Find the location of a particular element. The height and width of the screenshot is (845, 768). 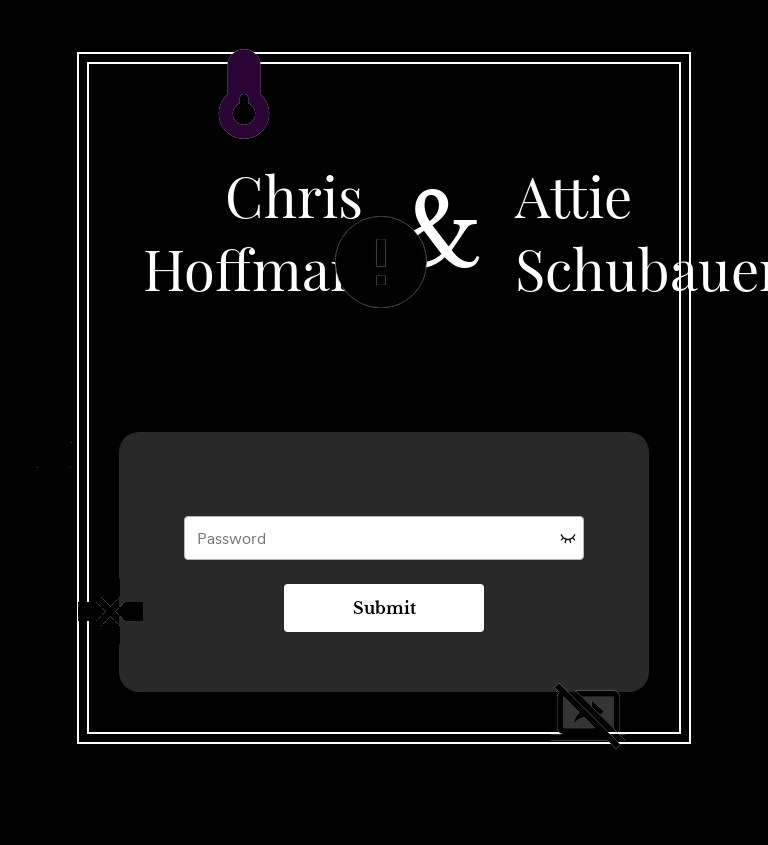

indicates an error or problem has occurred is located at coordinates (381, 262).